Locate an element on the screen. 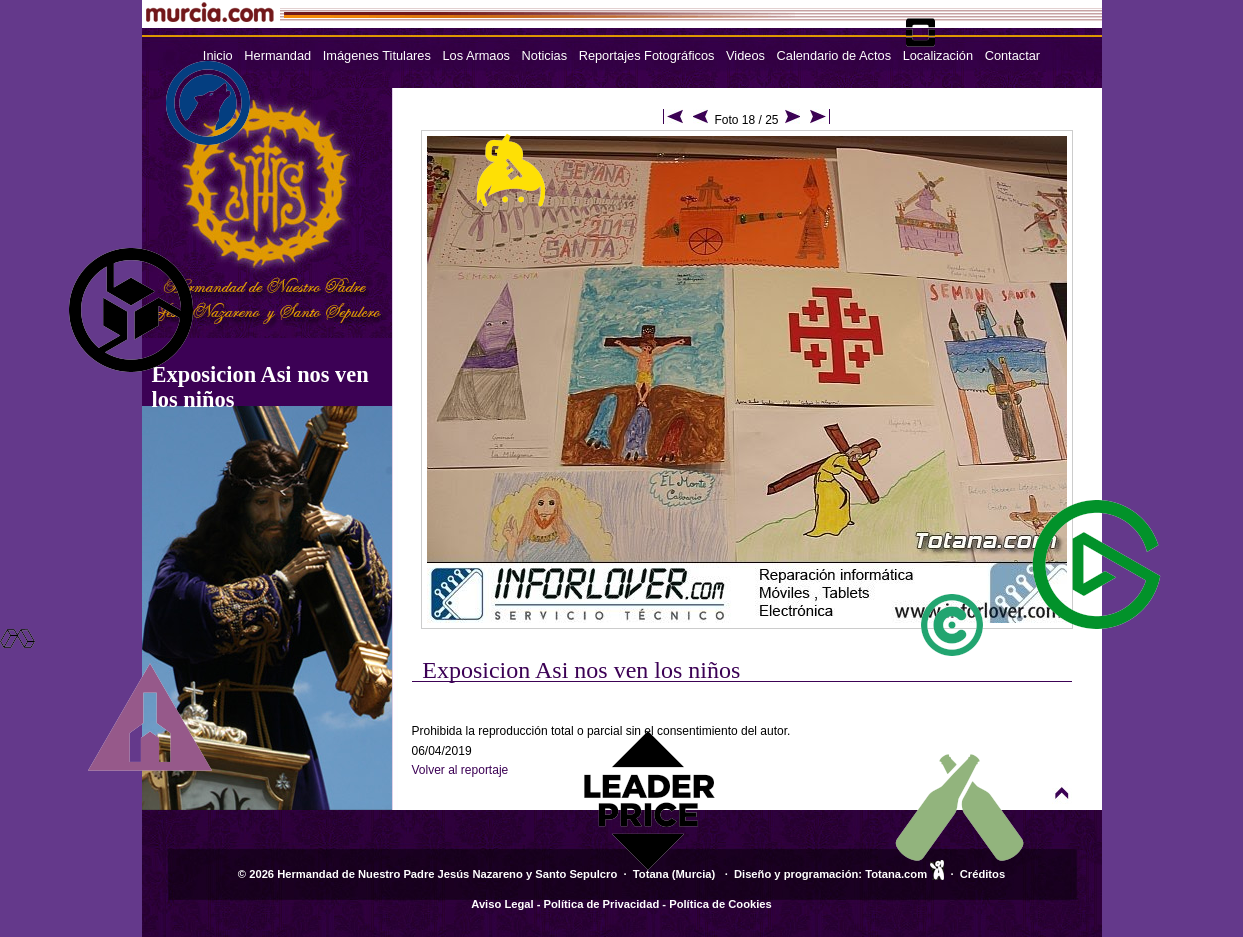 The width and height of the screenshot is (1243, 937). Modal cloud platform logo is located at coordinates (17, 638).